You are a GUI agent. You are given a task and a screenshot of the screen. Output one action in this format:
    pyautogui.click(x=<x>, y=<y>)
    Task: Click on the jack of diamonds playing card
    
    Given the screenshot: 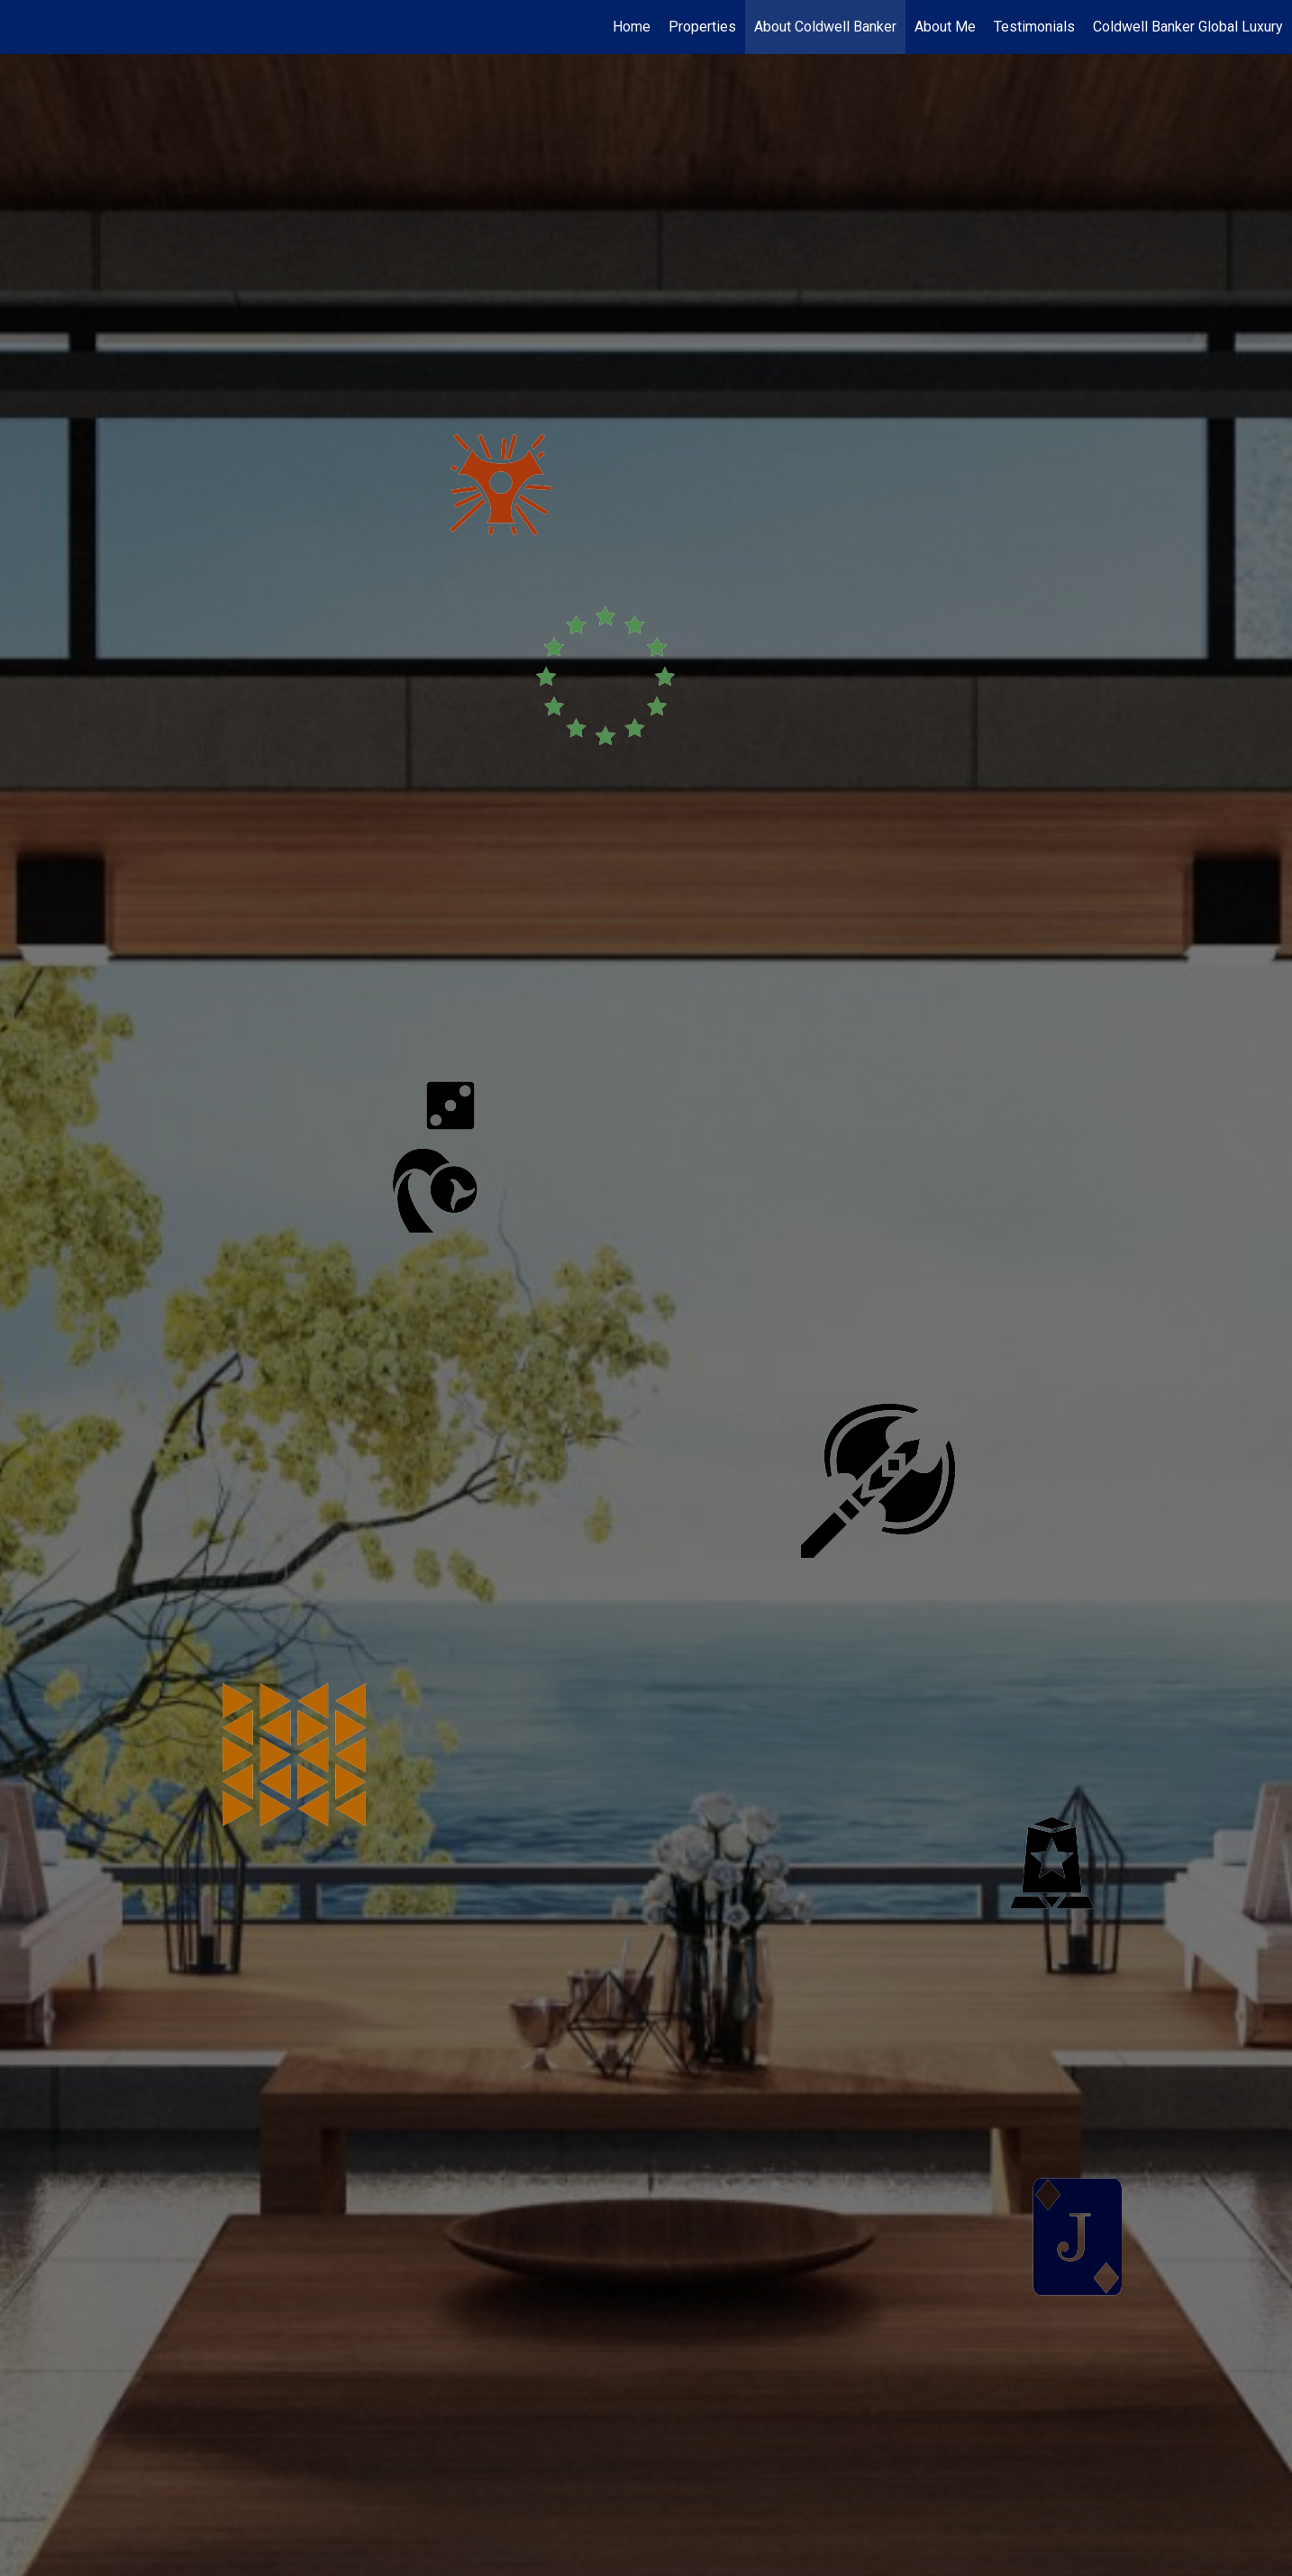 What is the action you would take?
    pyautogui.click(x=1077, y=2236)
    